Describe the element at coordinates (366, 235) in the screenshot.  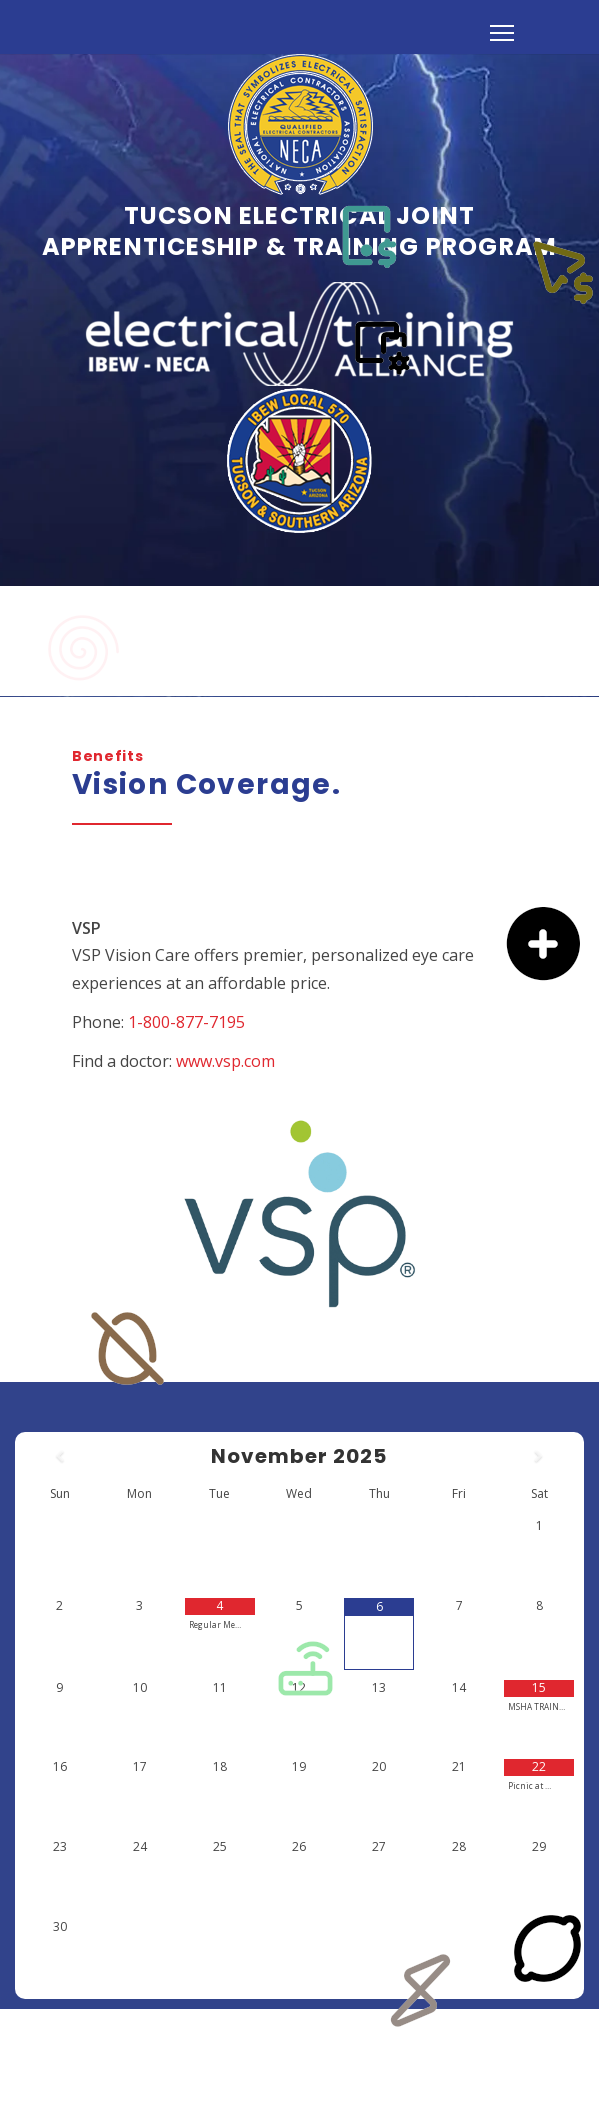
I see `access tablet payment or billing settings` at that location.